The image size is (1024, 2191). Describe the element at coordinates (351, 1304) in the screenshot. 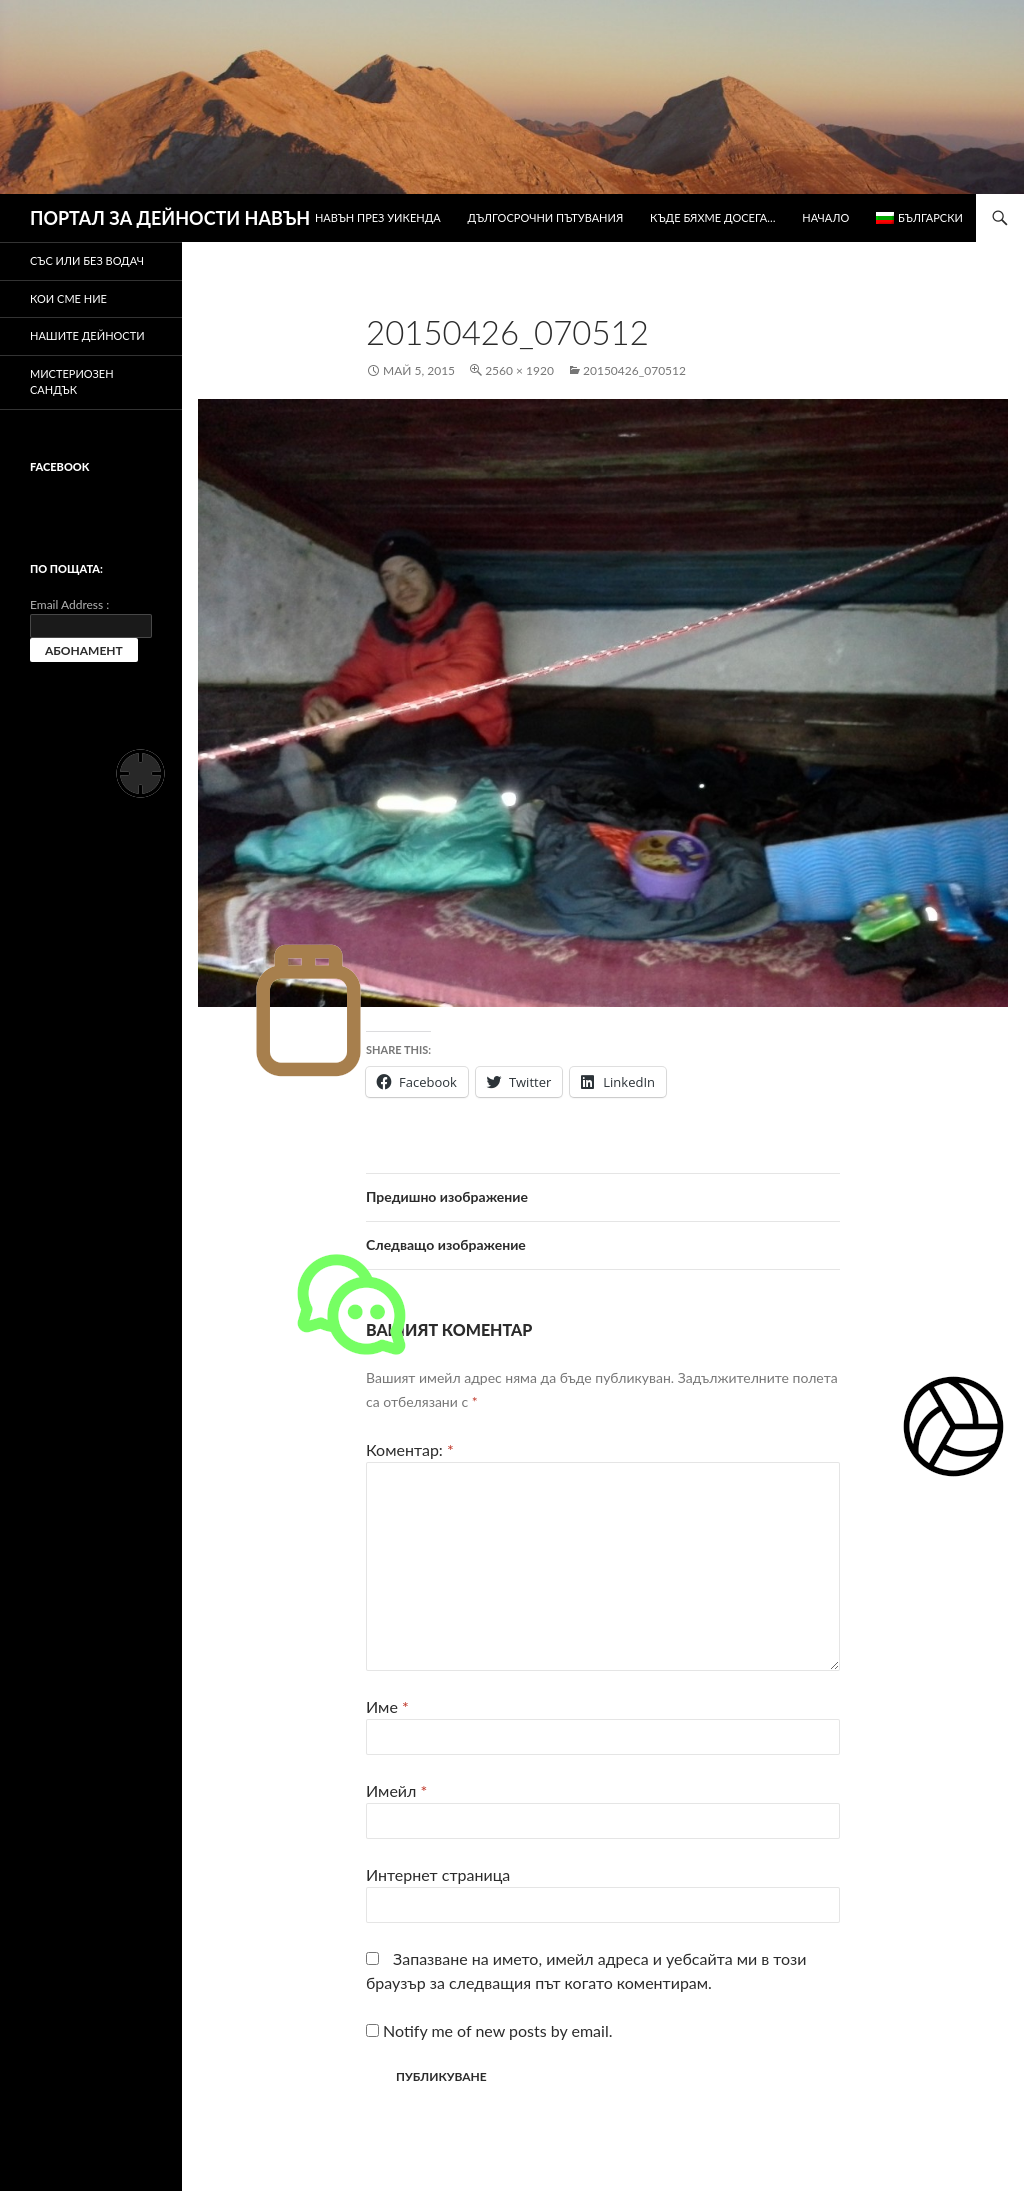

I see `open wechat messaging app` at that location.